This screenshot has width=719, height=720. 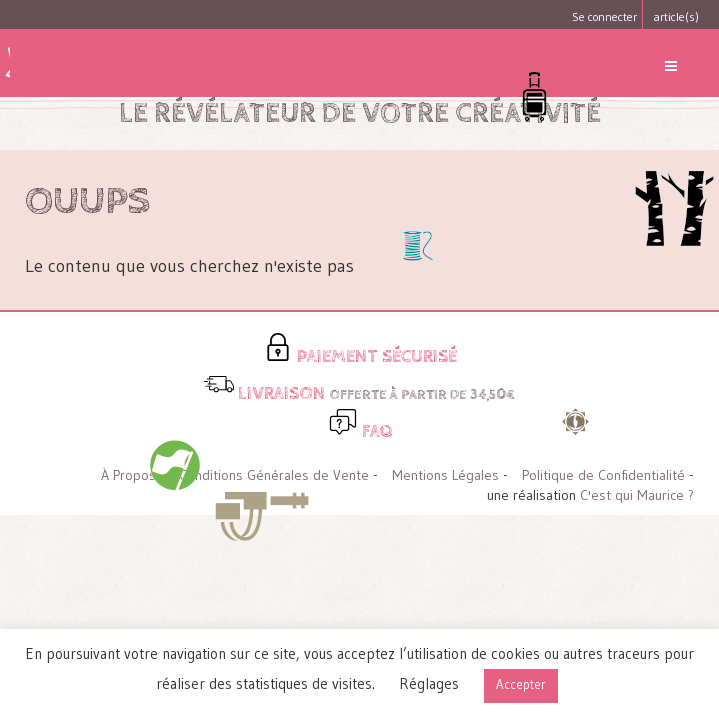 What do you see at coordinates (175, 465) in the screenshot?
I see `flag or report content` at bounding box center [175, 465].